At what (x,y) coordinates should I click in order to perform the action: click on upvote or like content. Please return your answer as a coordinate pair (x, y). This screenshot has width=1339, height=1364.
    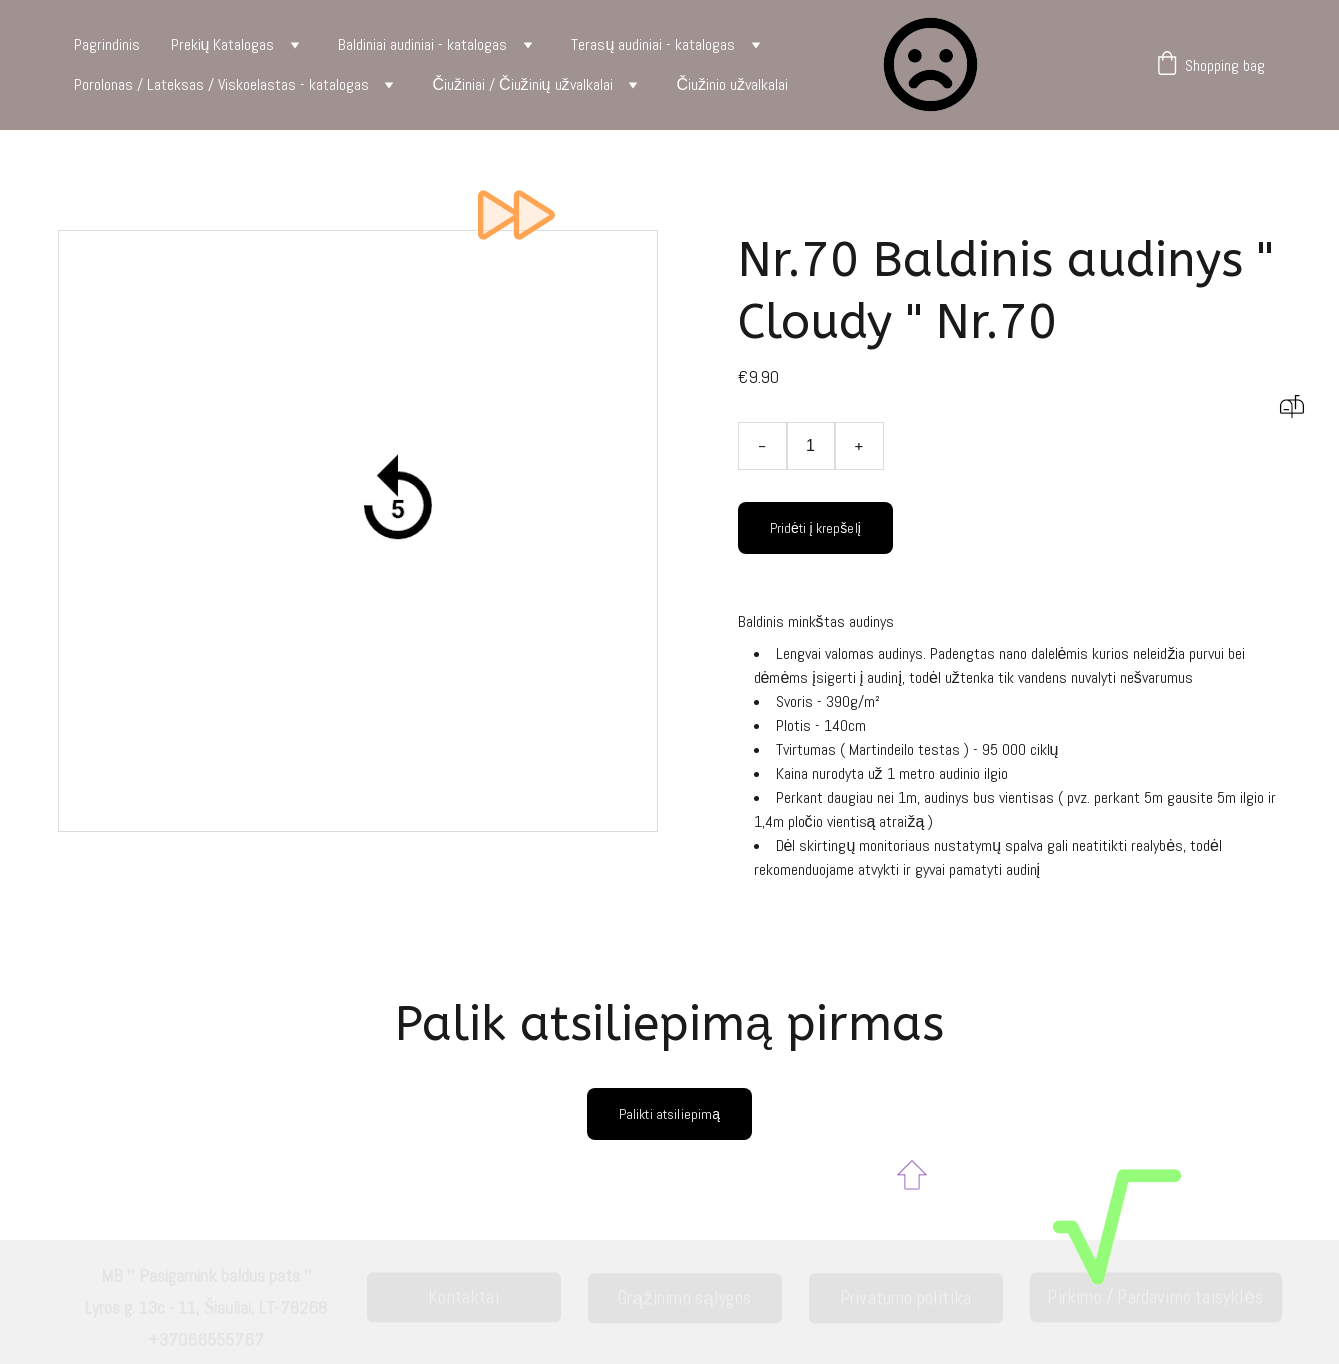
    Looking at the image, I should click on (912, 1176).